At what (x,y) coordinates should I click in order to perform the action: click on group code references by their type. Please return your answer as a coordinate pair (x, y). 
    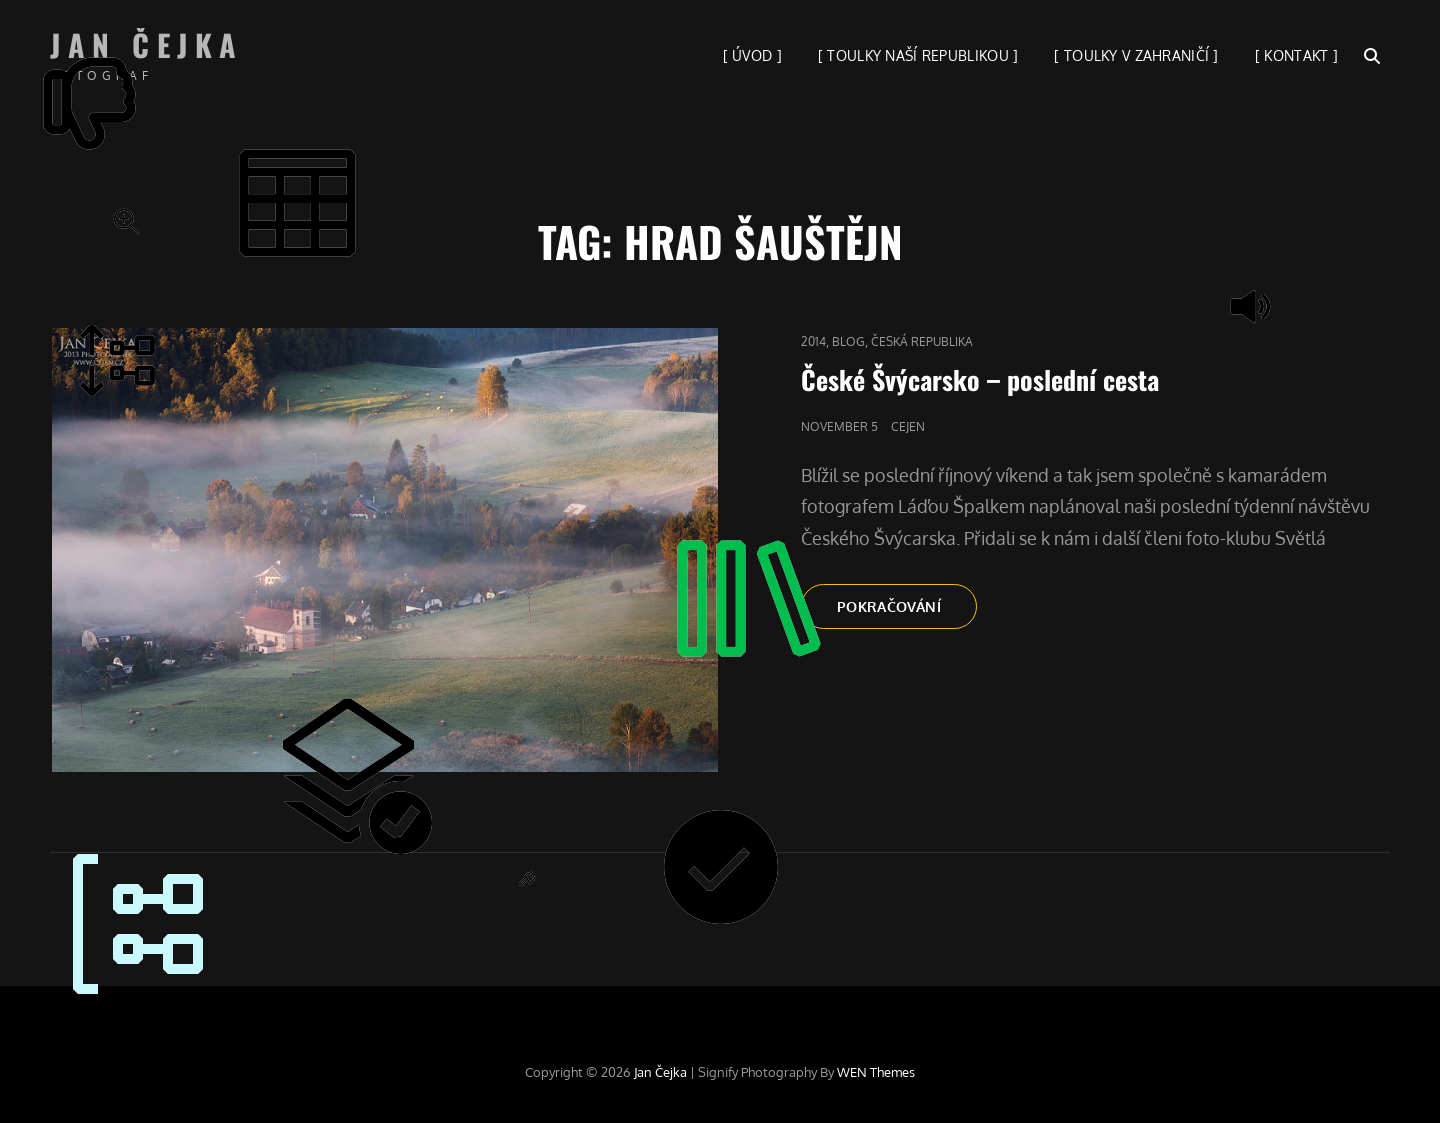
    Looking at the image, I should click on (143, 924).